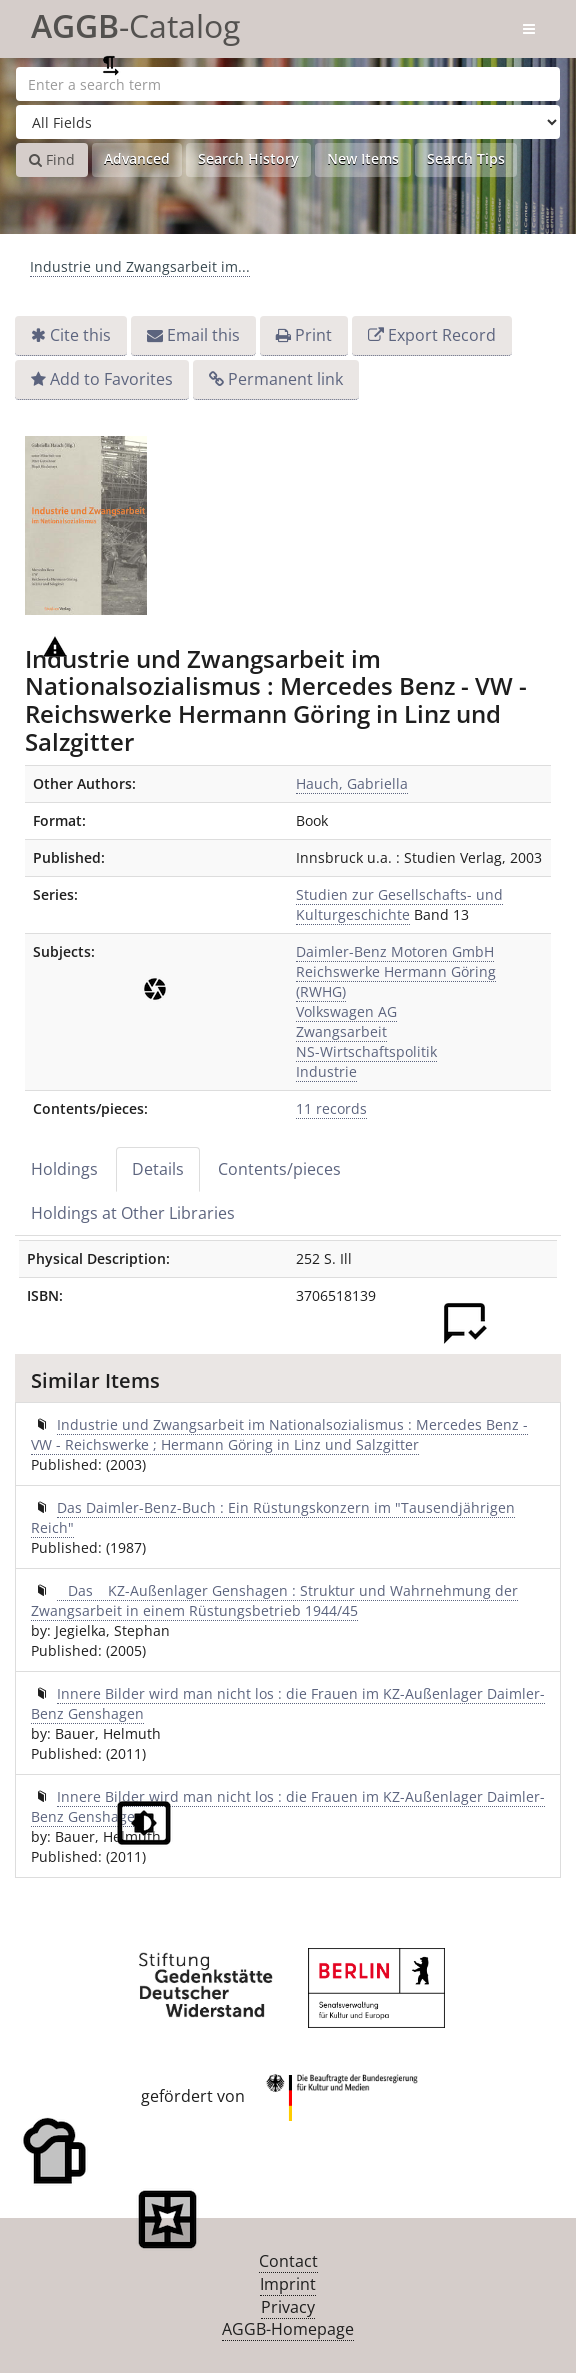 This screenshot has width=576, height=2373. I want to click on set text direction to left-to-right, so click(110, 66).